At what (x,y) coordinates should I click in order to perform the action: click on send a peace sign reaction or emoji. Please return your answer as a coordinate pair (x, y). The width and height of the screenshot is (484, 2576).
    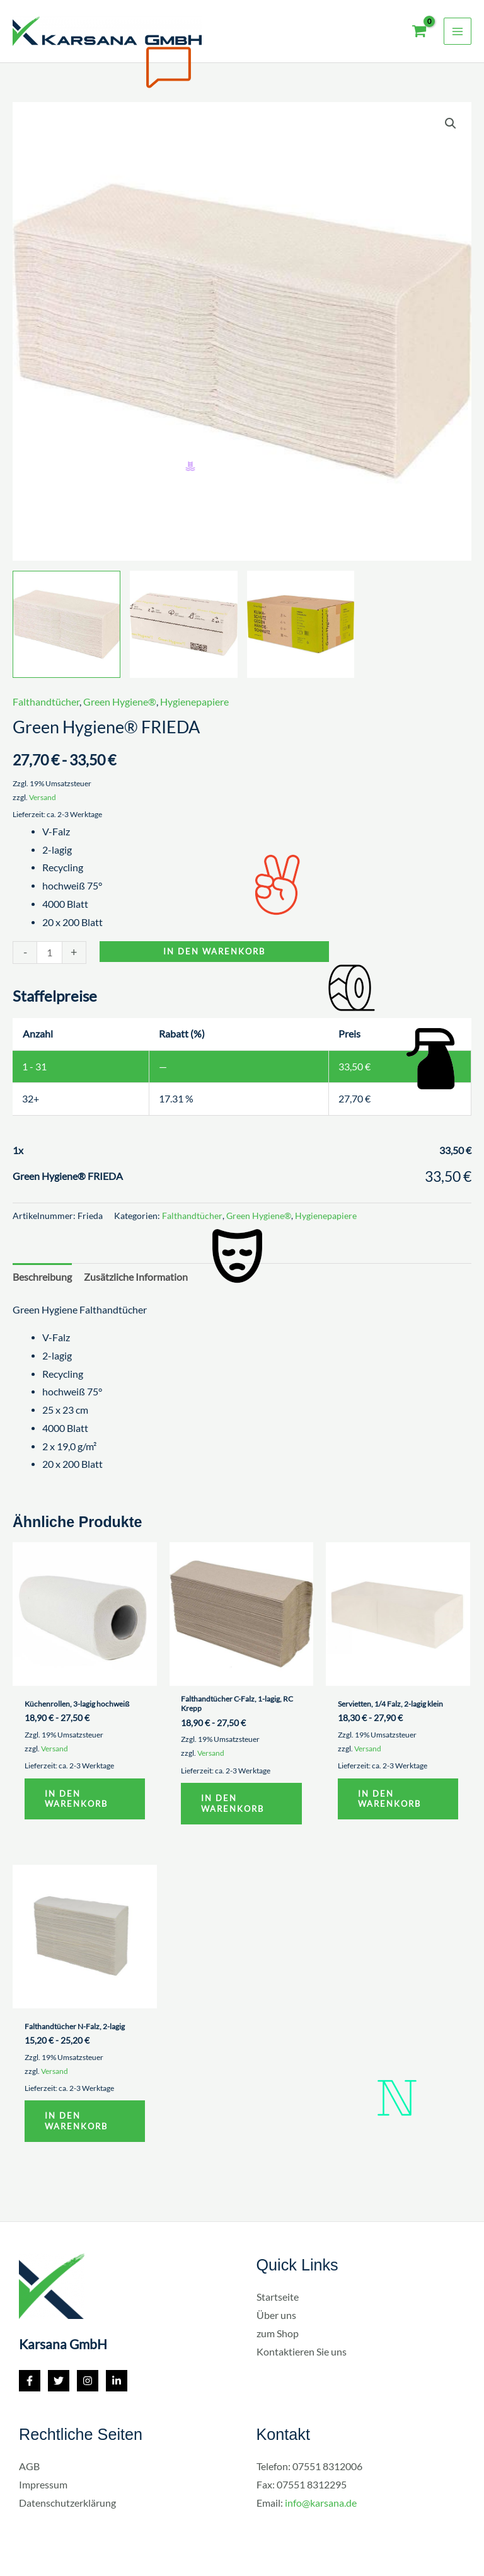
    Looking at the image, I should click on (276, 884).